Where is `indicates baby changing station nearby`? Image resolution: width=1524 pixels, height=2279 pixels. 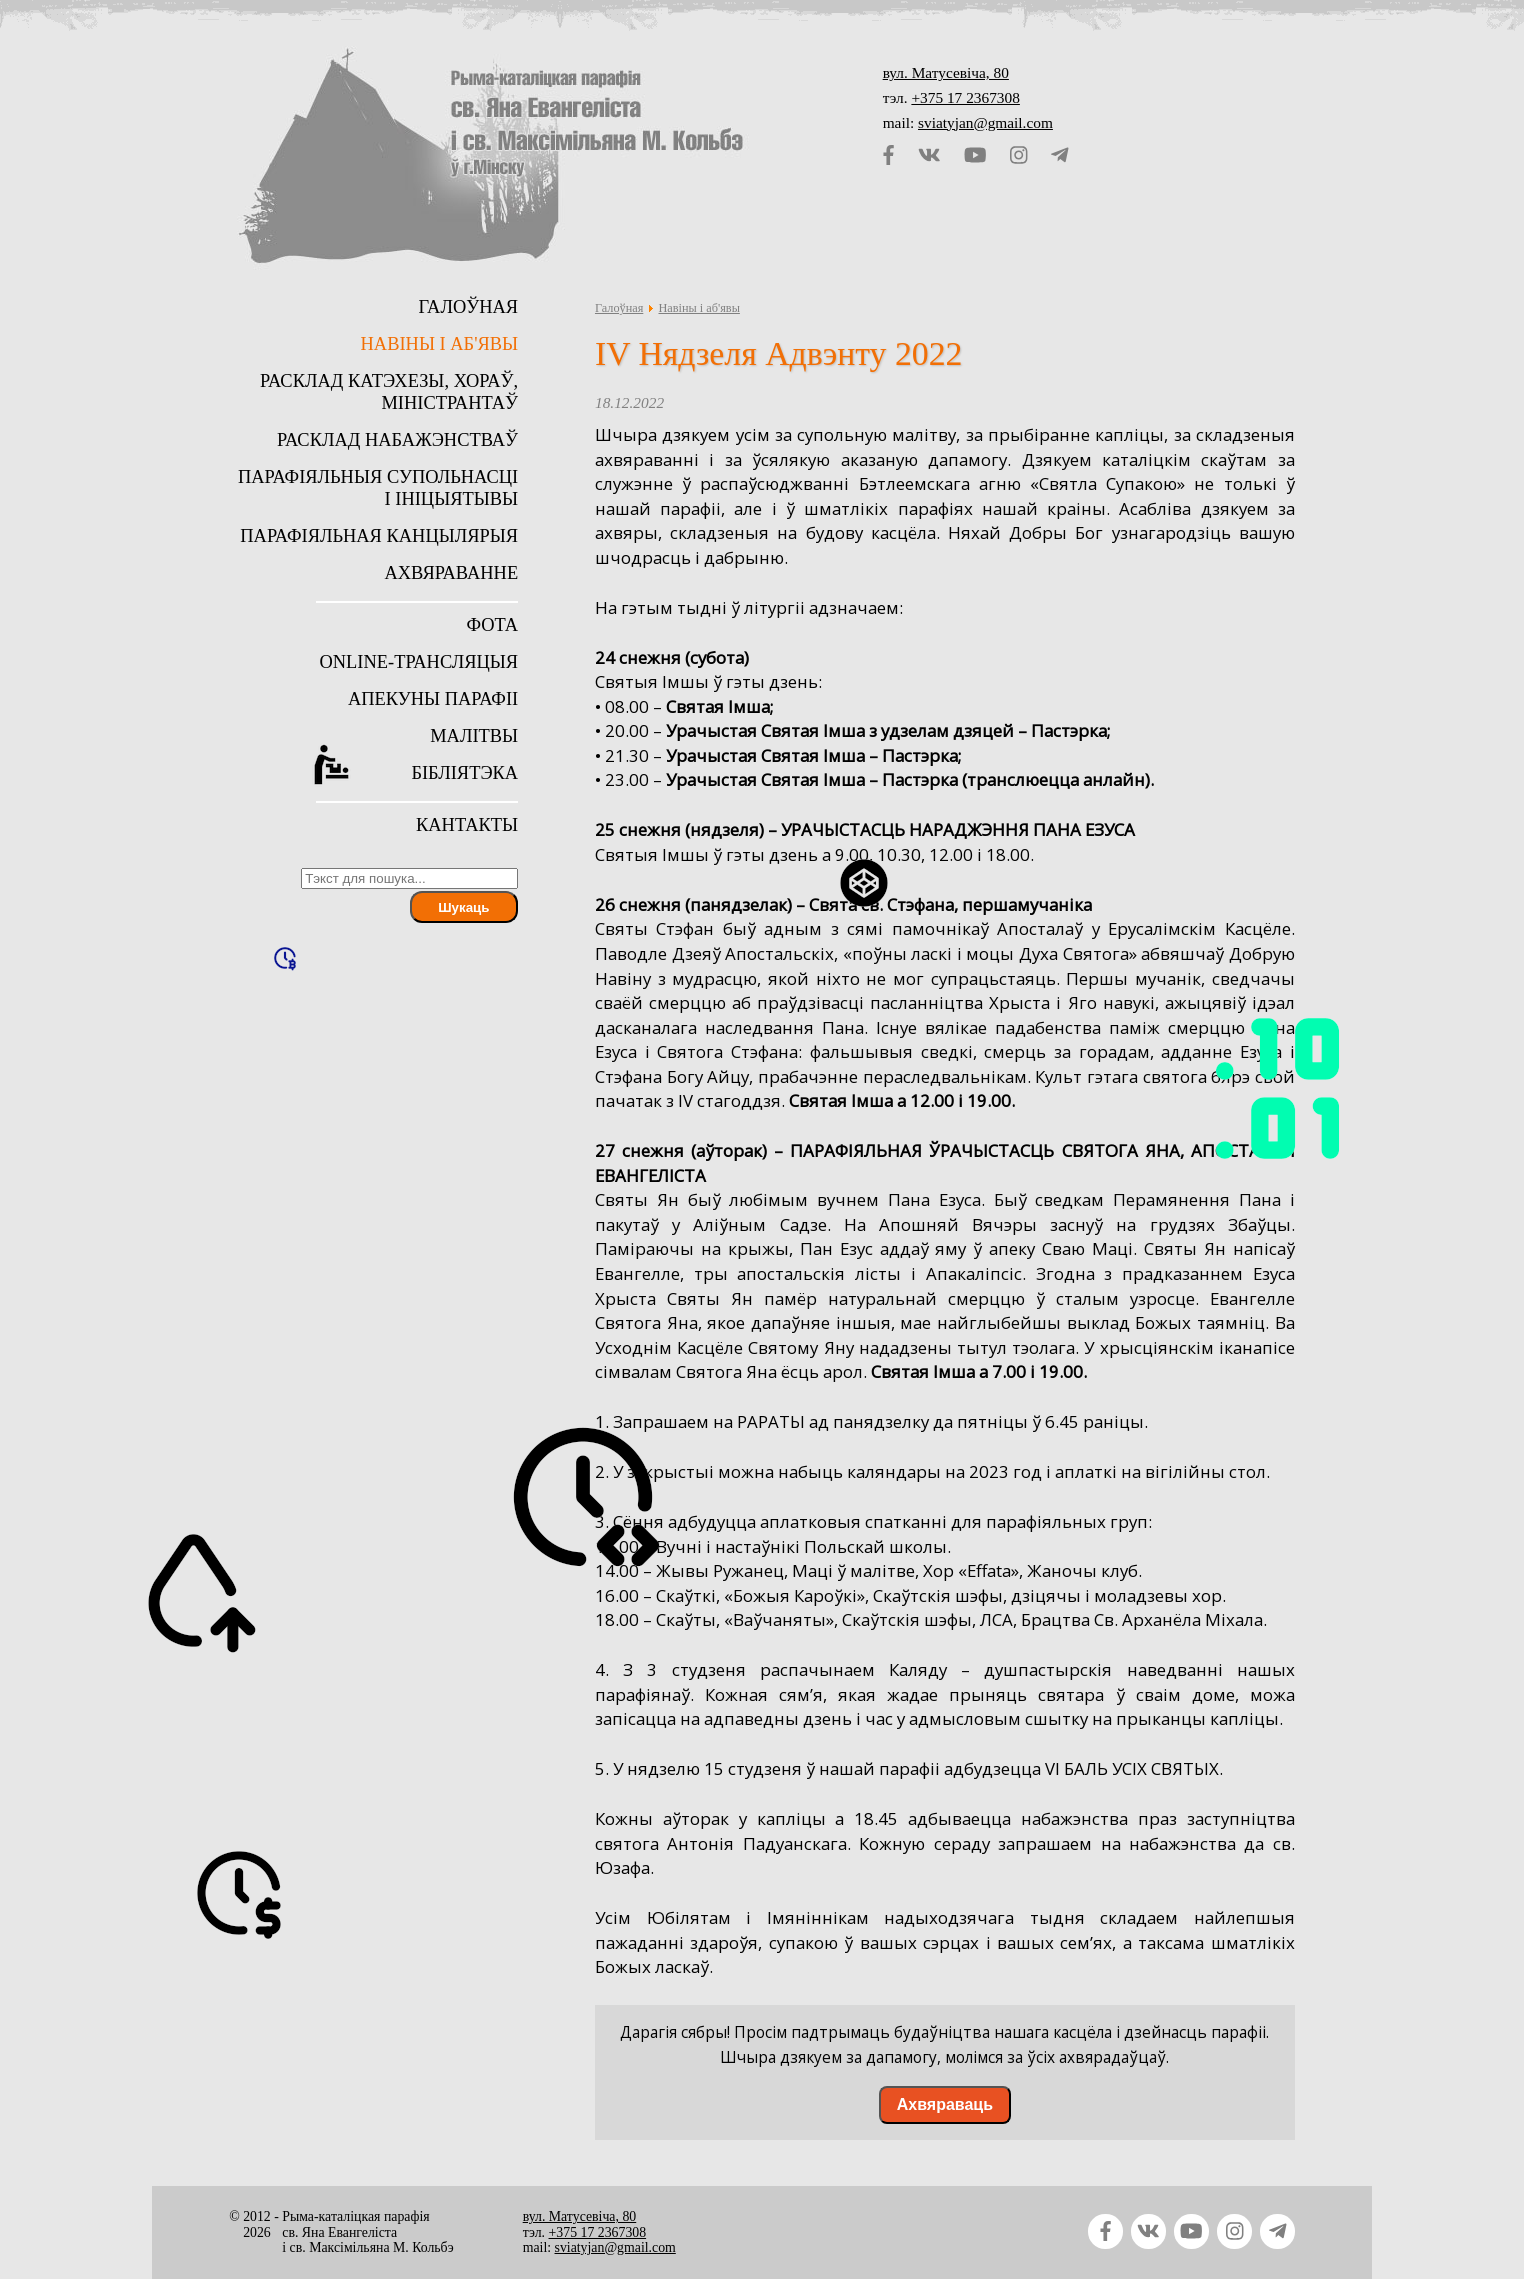 indicates baby changing station nearby is located at coordinates (331, 765).